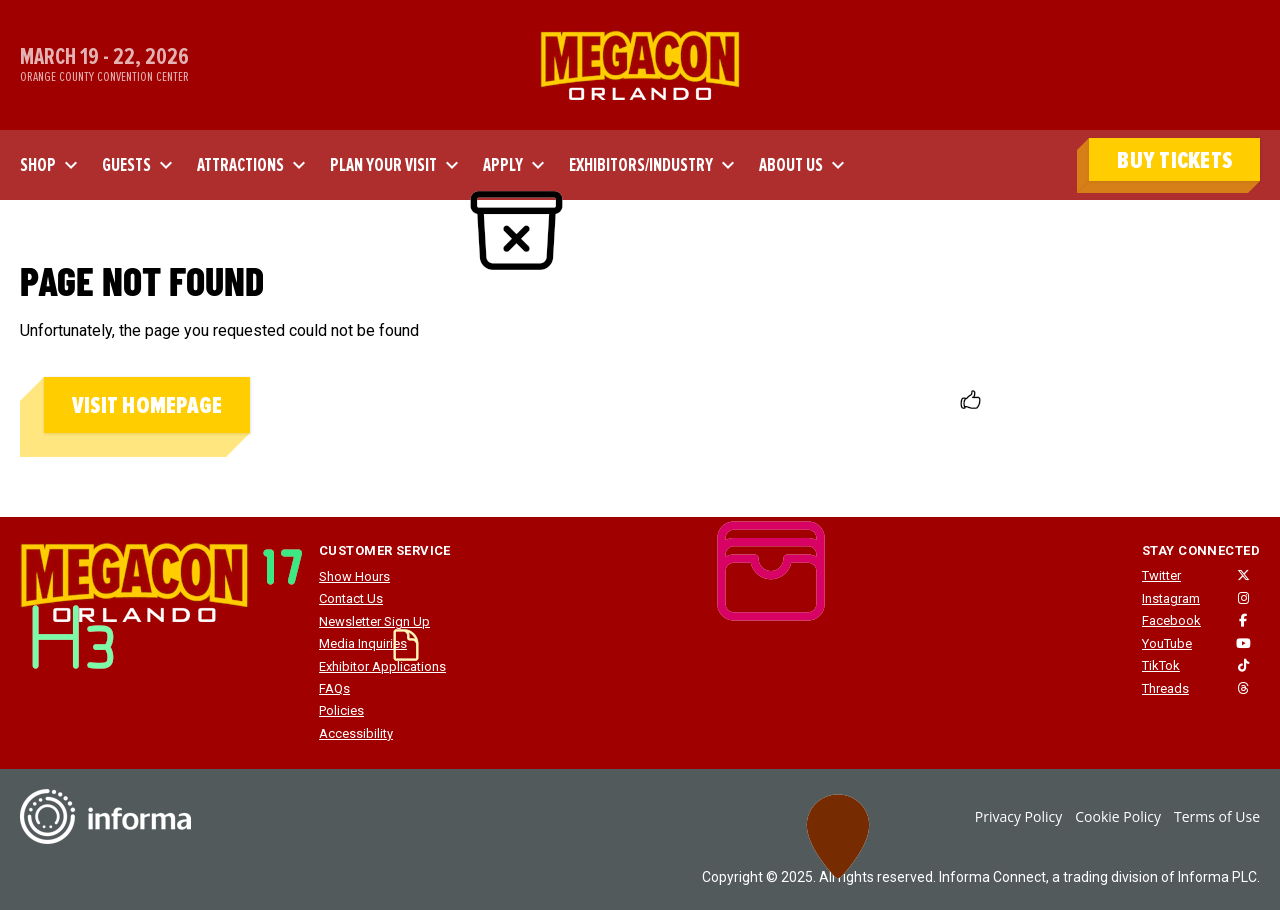  I want to click on access your wallet or payment methods, so click(771, 571).